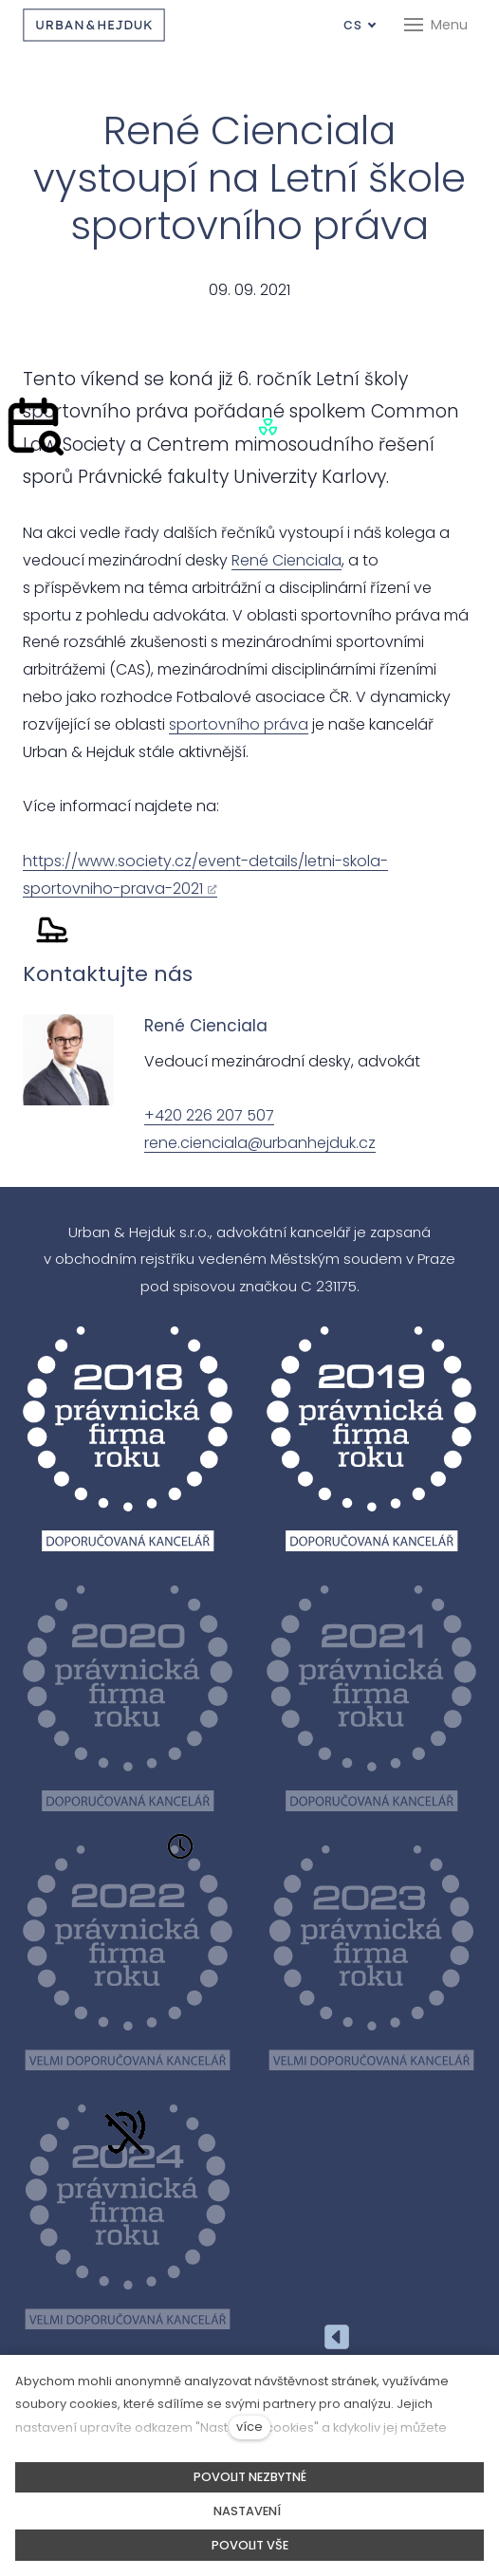 The height and width of the screenshot is (2576, 499). I want to click on indicates hearing accessibility features are disabled, so click(126, 2132).